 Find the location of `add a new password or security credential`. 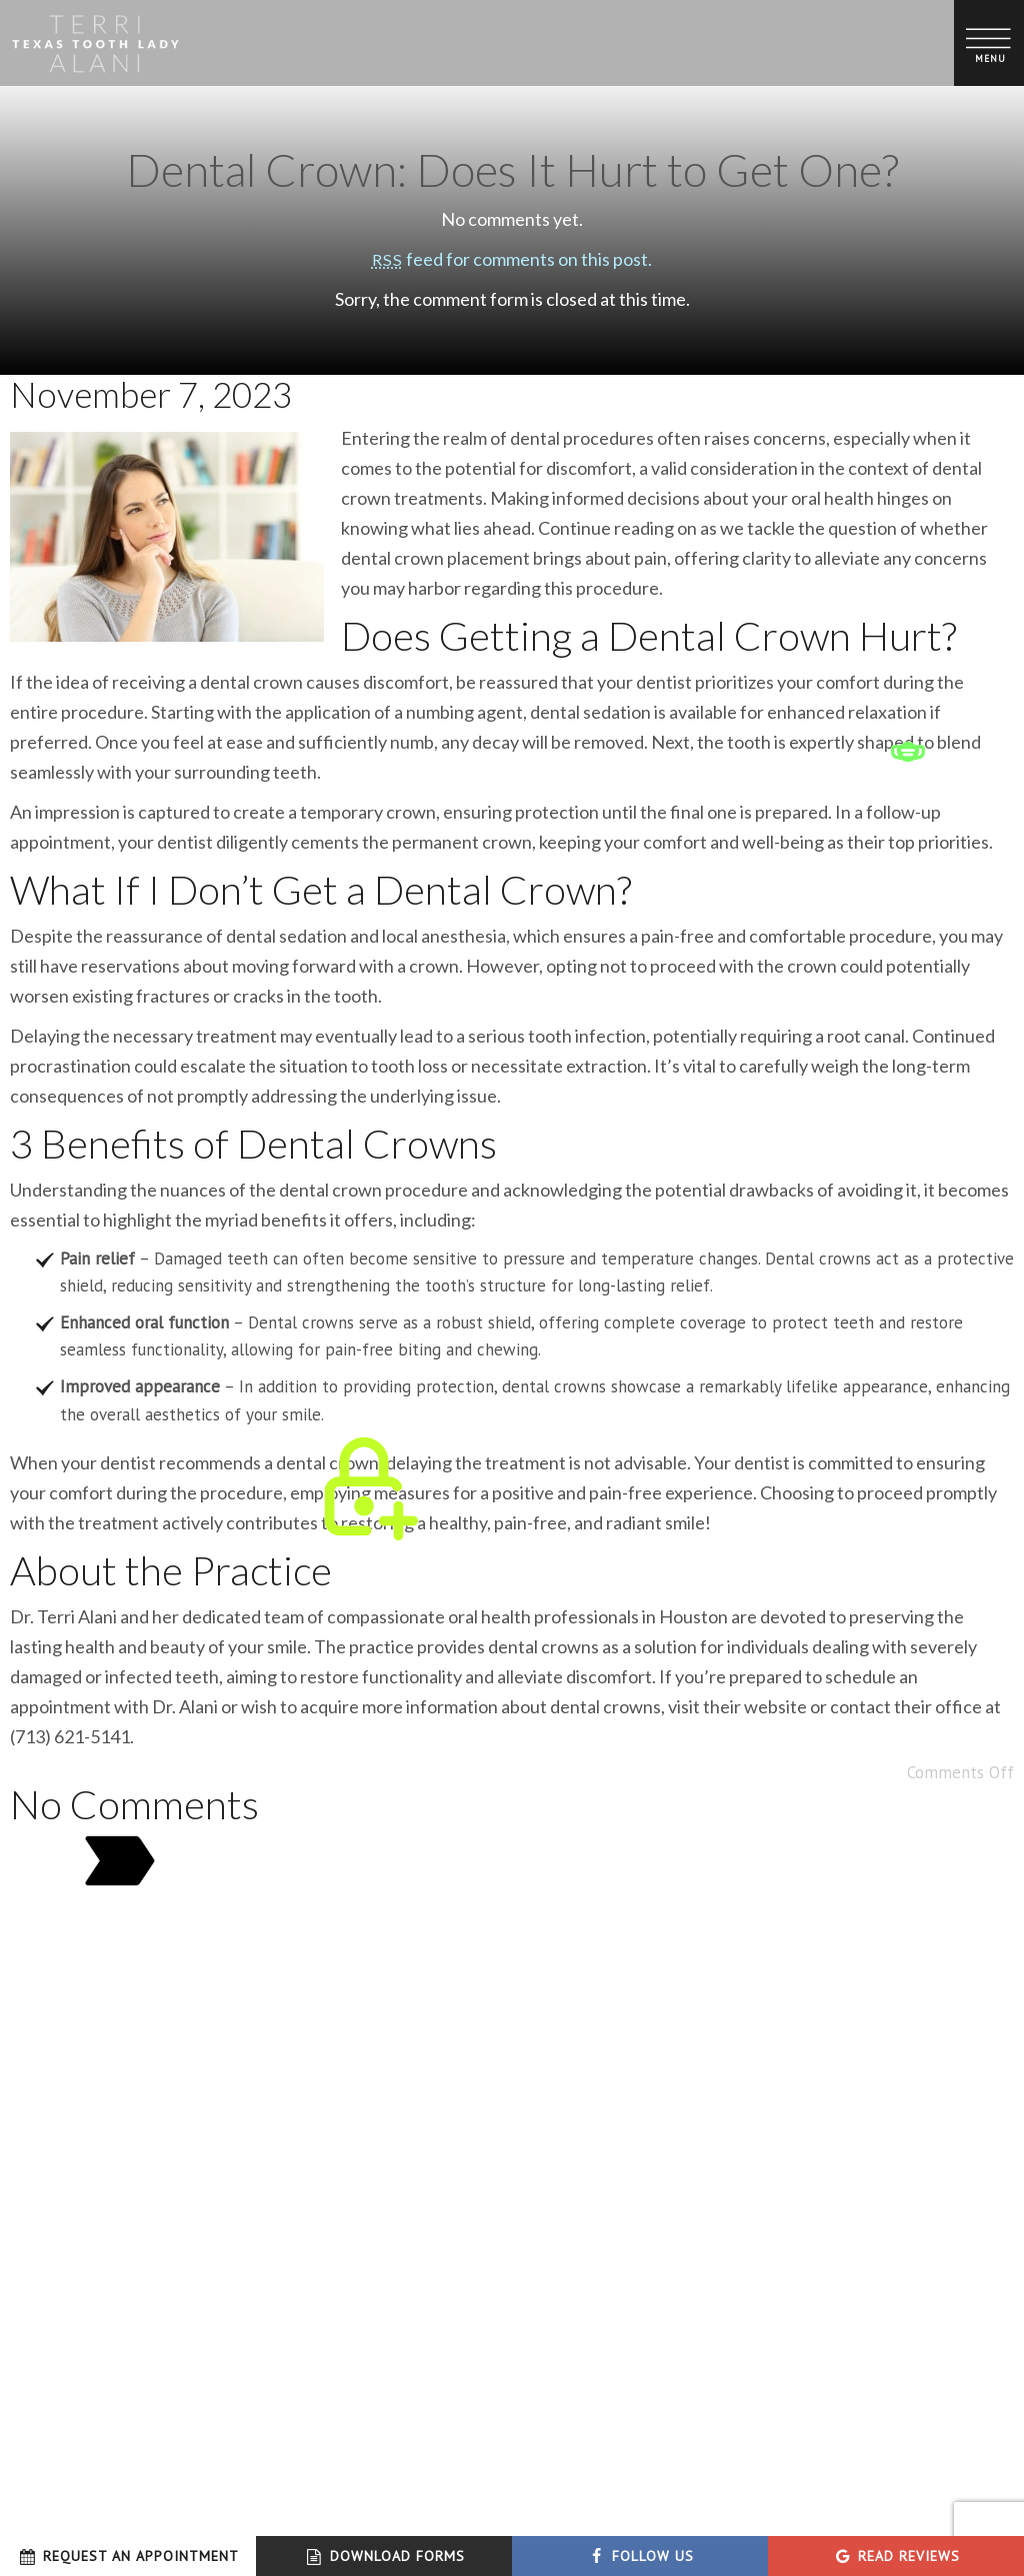

add a new password or security credential is located at coordinates (364, 1486).